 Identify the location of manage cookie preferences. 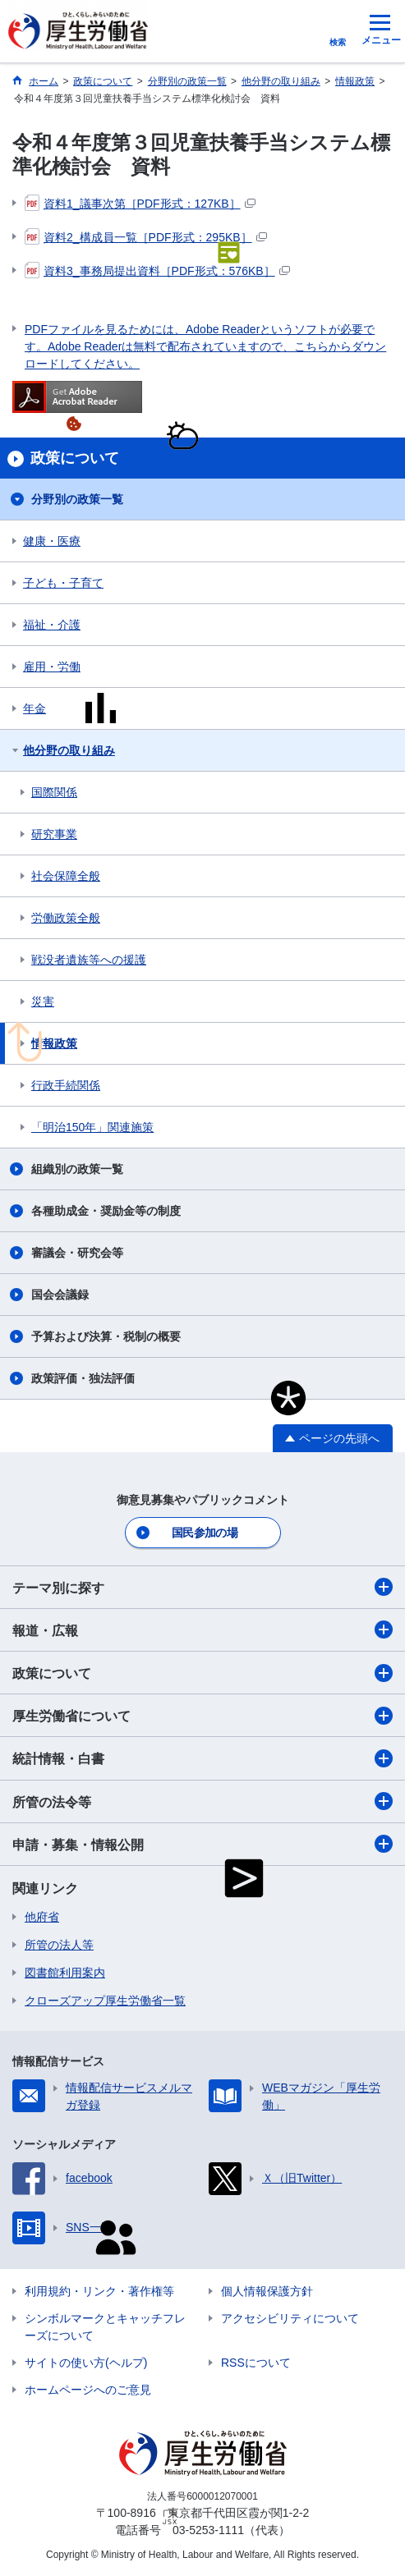
(74, 424).